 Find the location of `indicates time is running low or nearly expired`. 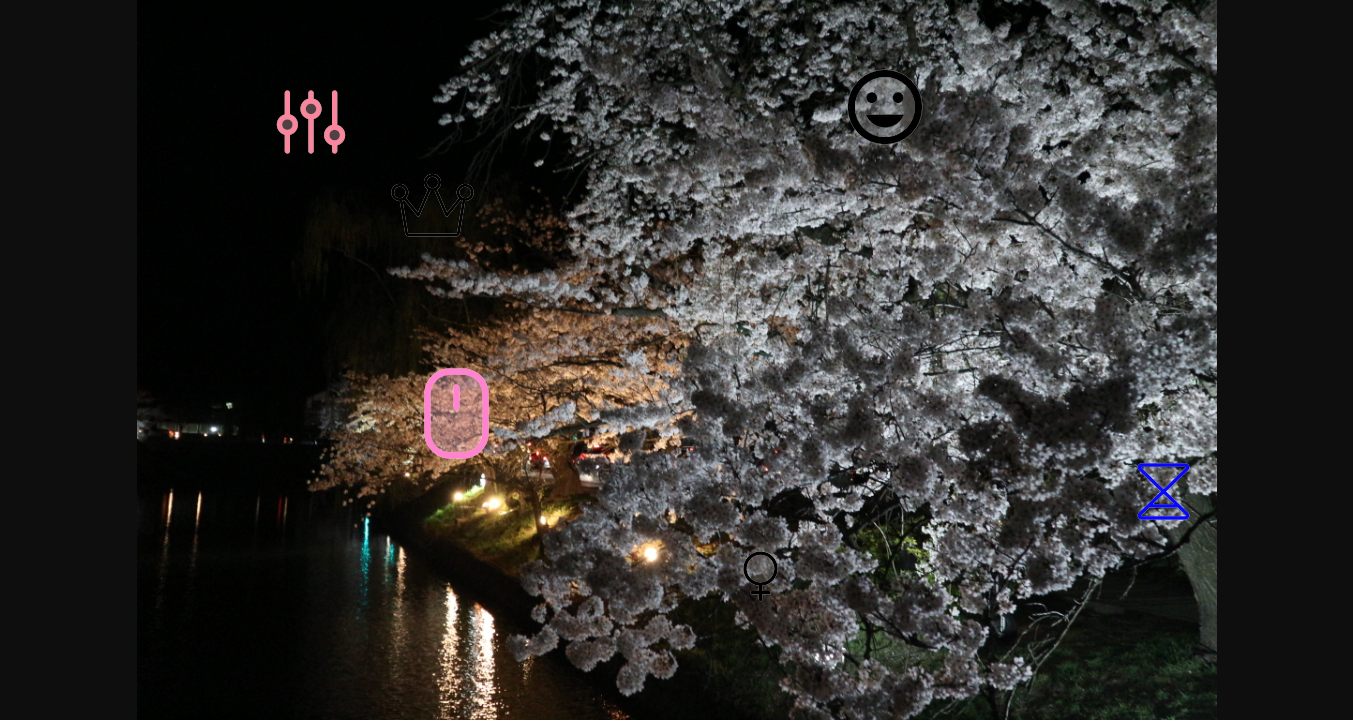

indicates time is running low or nearly expired is located at coordinates (1163, 491).